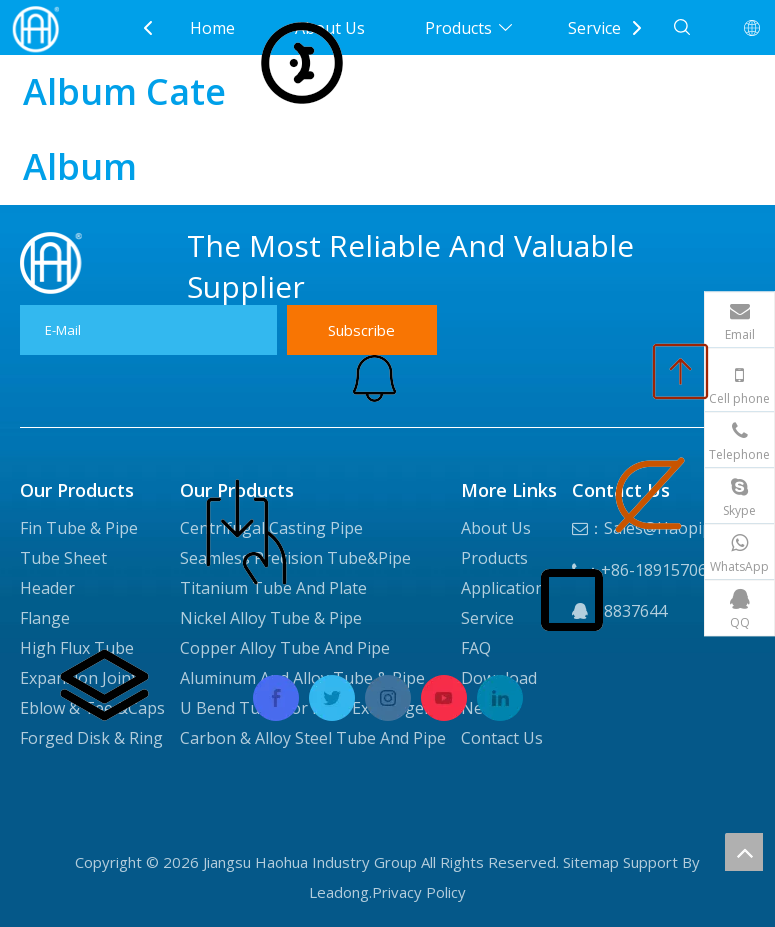 The width and height of the screenshot is (775, 927). I want to click on upload a file or document, so click(680, 371).